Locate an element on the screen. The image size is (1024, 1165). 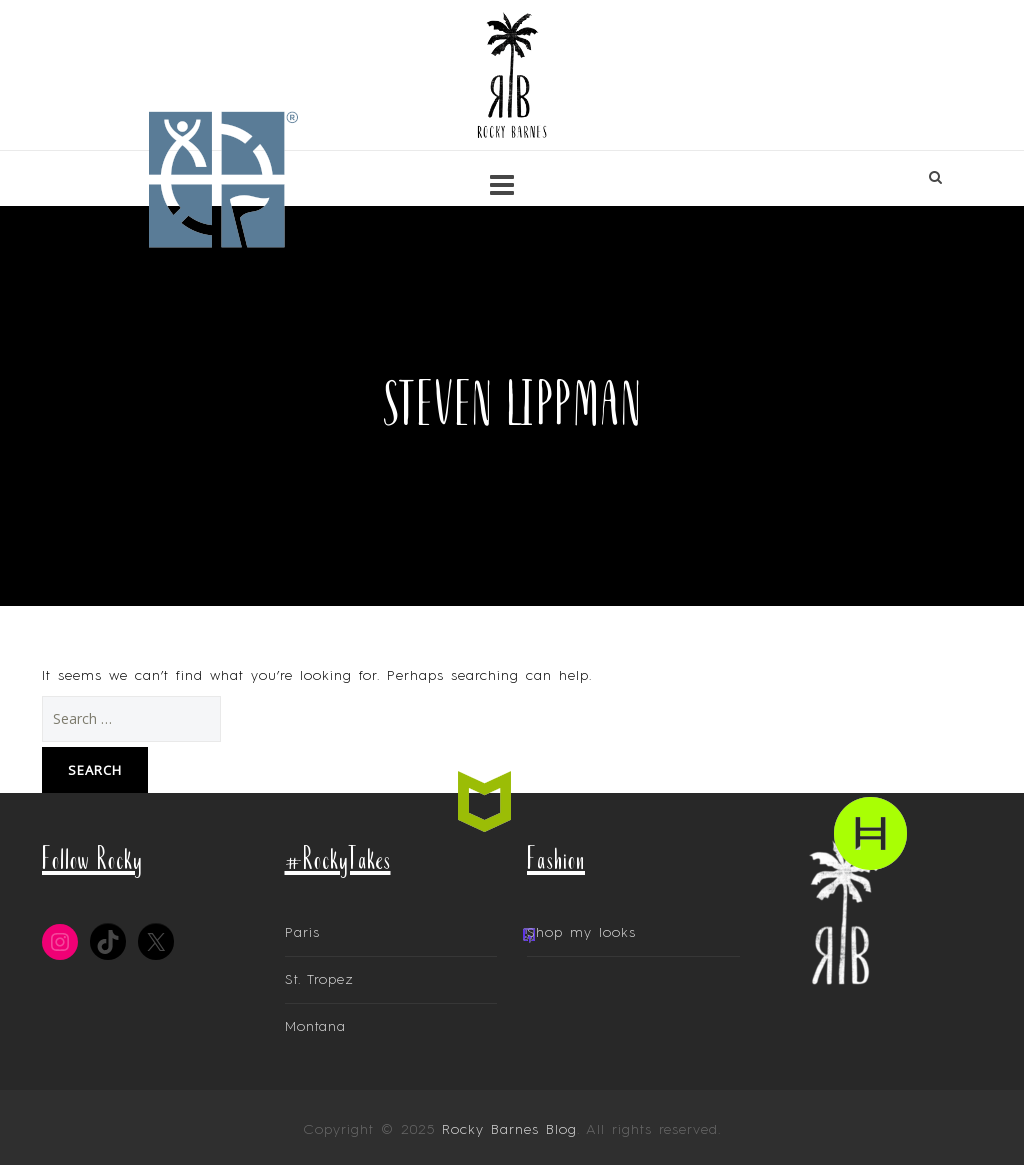
mcafee antivirus software logo is located at coordinates (484, 801).